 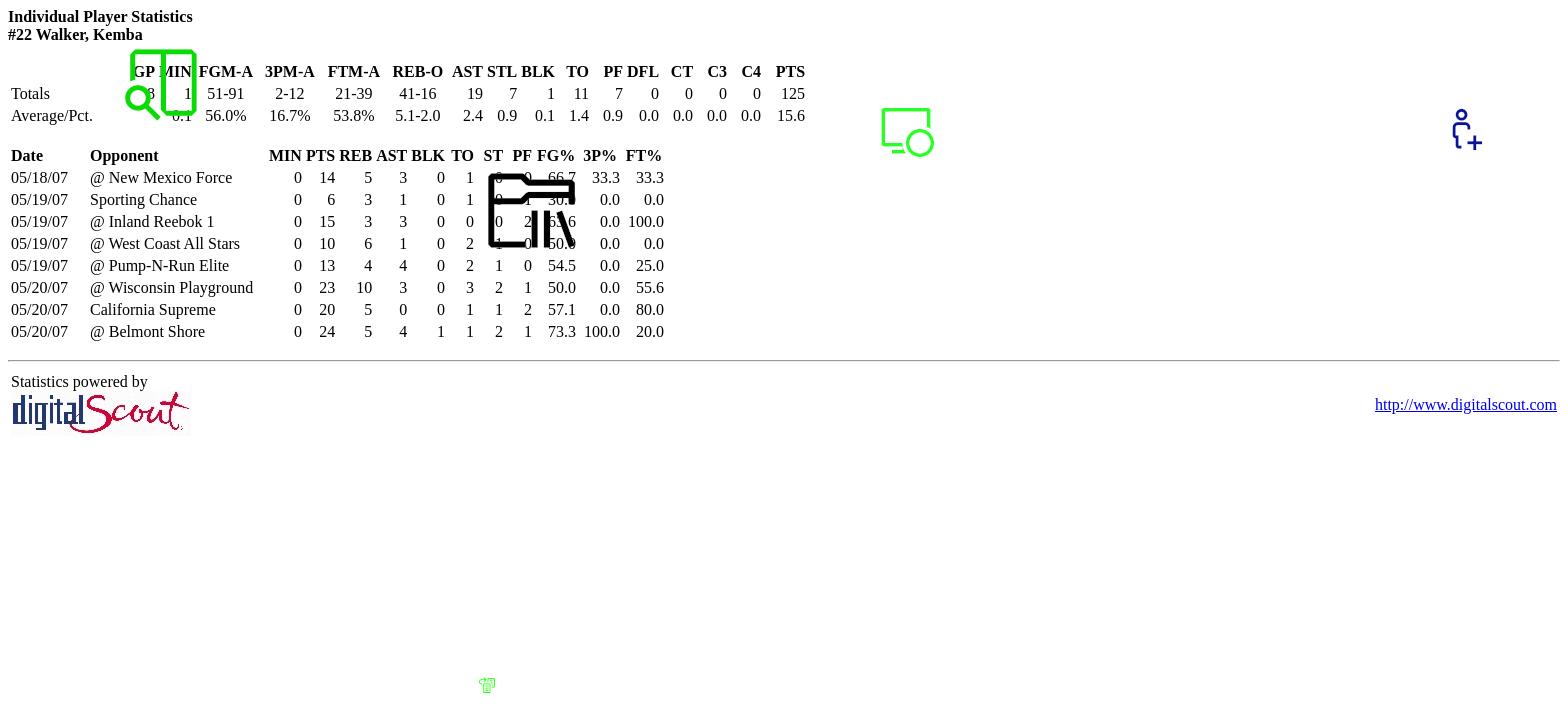 I want to click on open file preview pane, so click(x=161, y=80).